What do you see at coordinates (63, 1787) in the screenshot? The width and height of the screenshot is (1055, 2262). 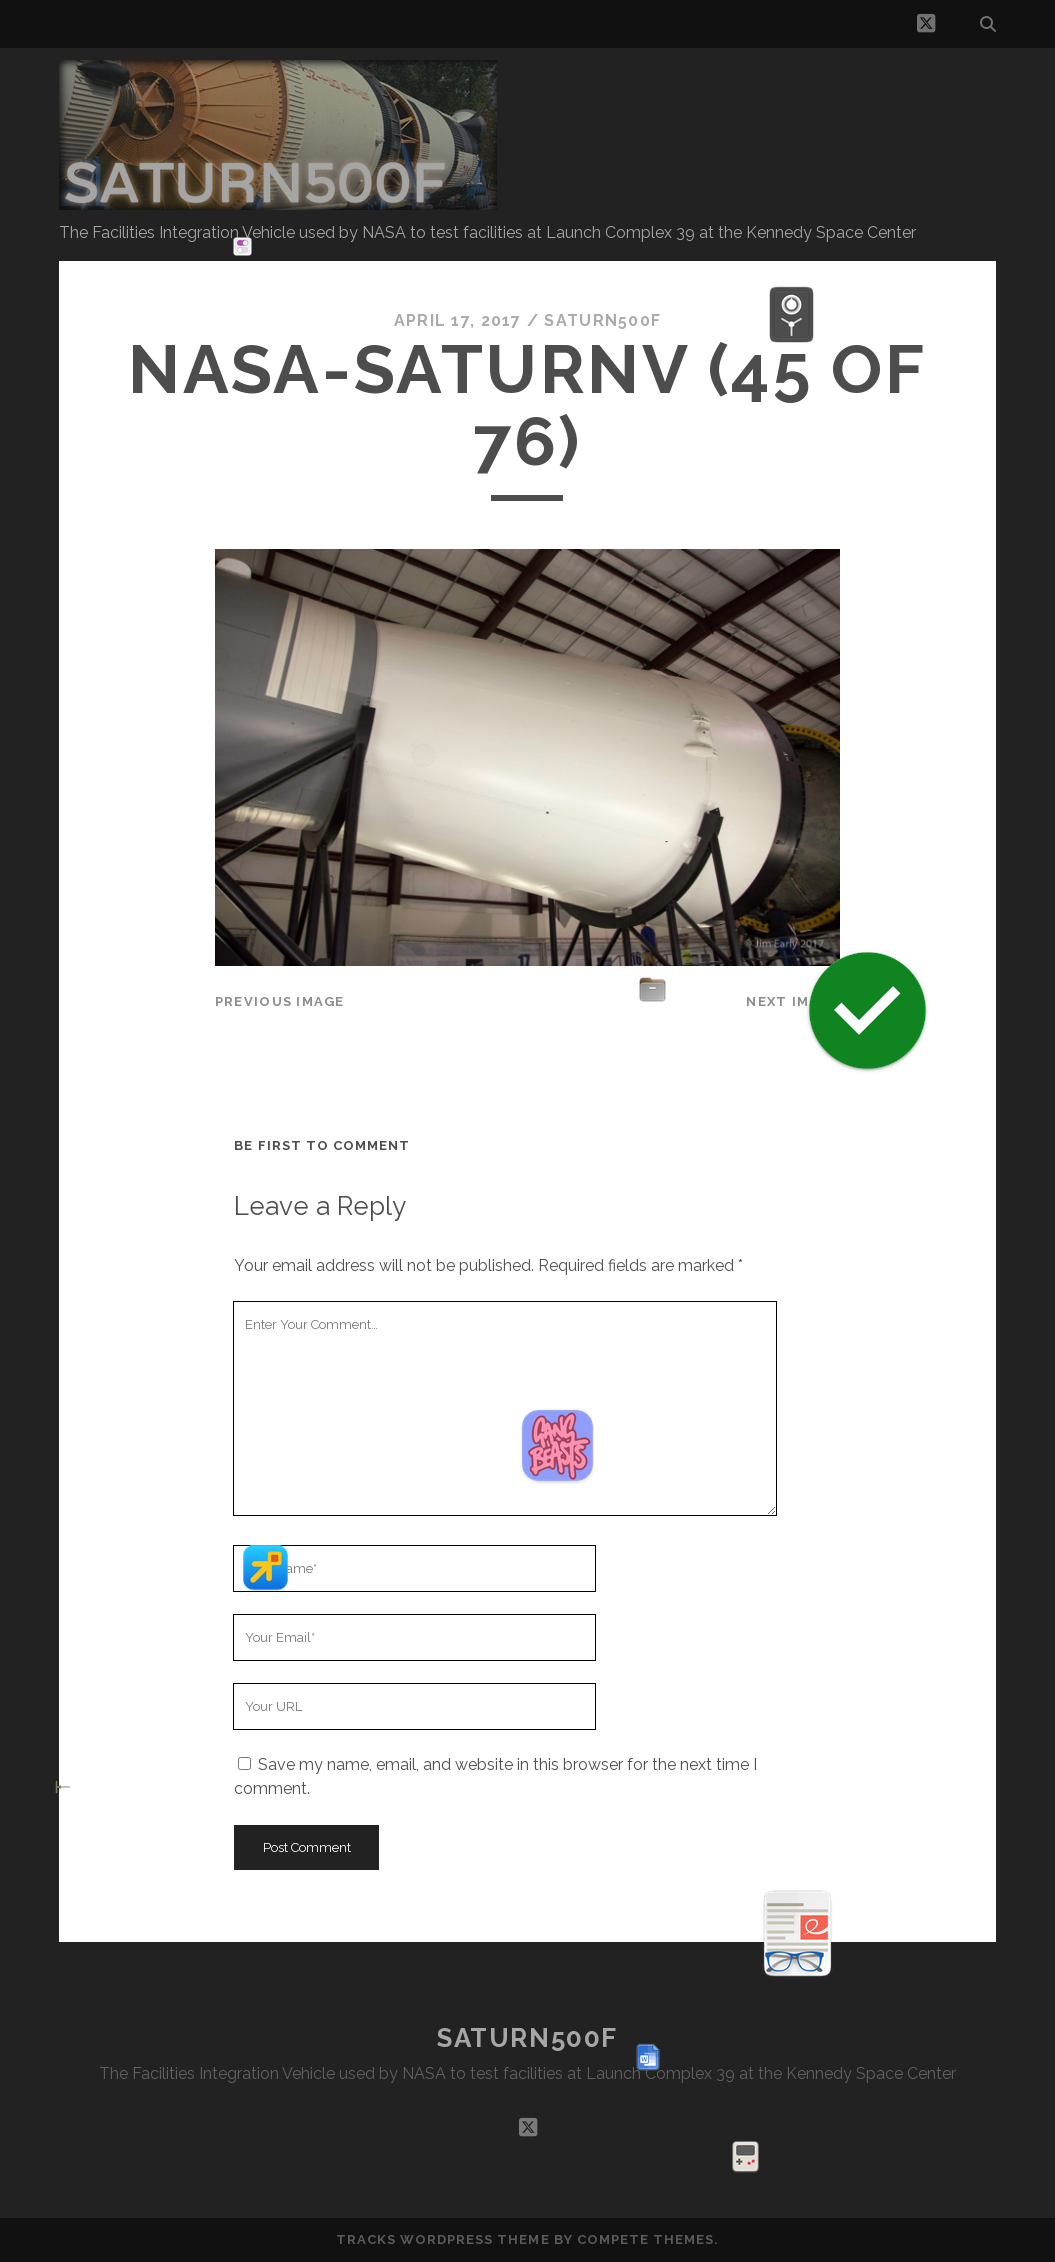 I see `go to the first item in a list or sequence` at bounding box center [63, 1787].